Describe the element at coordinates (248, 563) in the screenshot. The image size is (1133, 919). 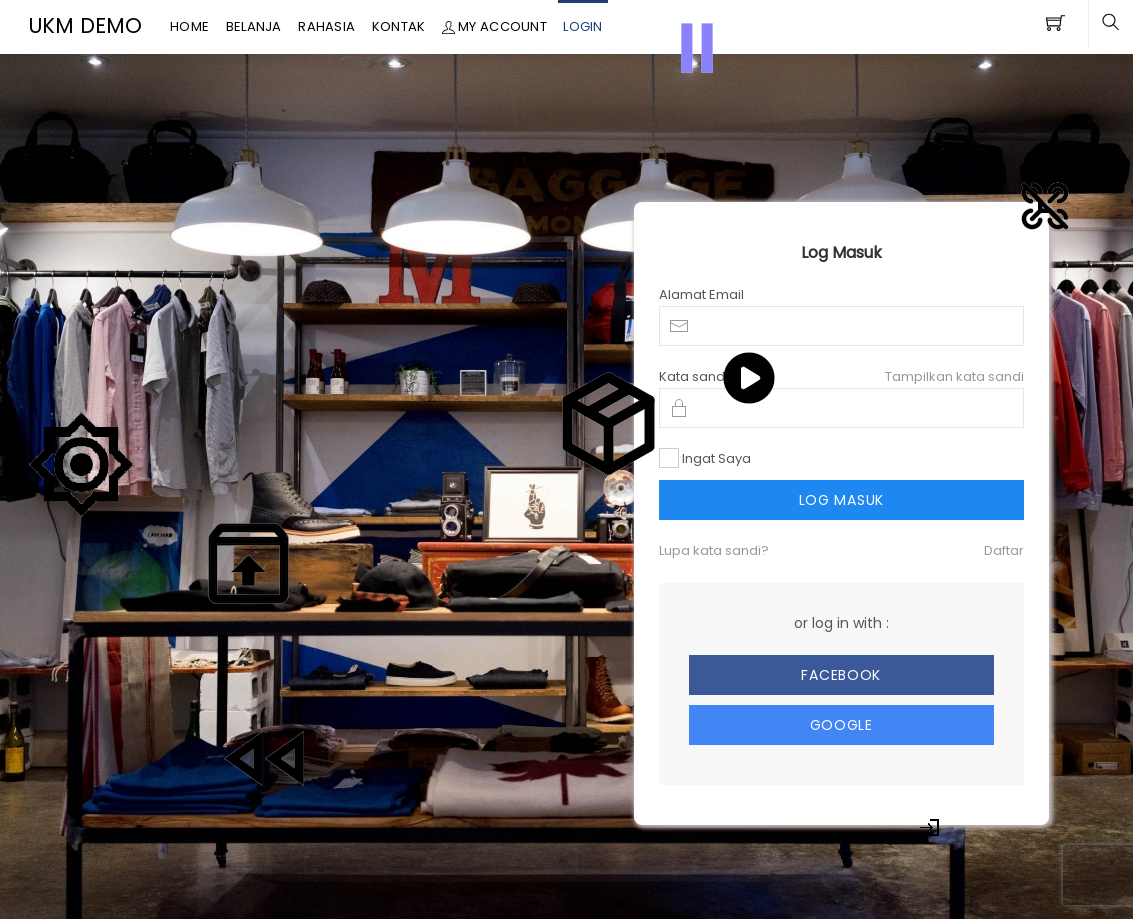
I see `unarchive or restore an item` at that location.